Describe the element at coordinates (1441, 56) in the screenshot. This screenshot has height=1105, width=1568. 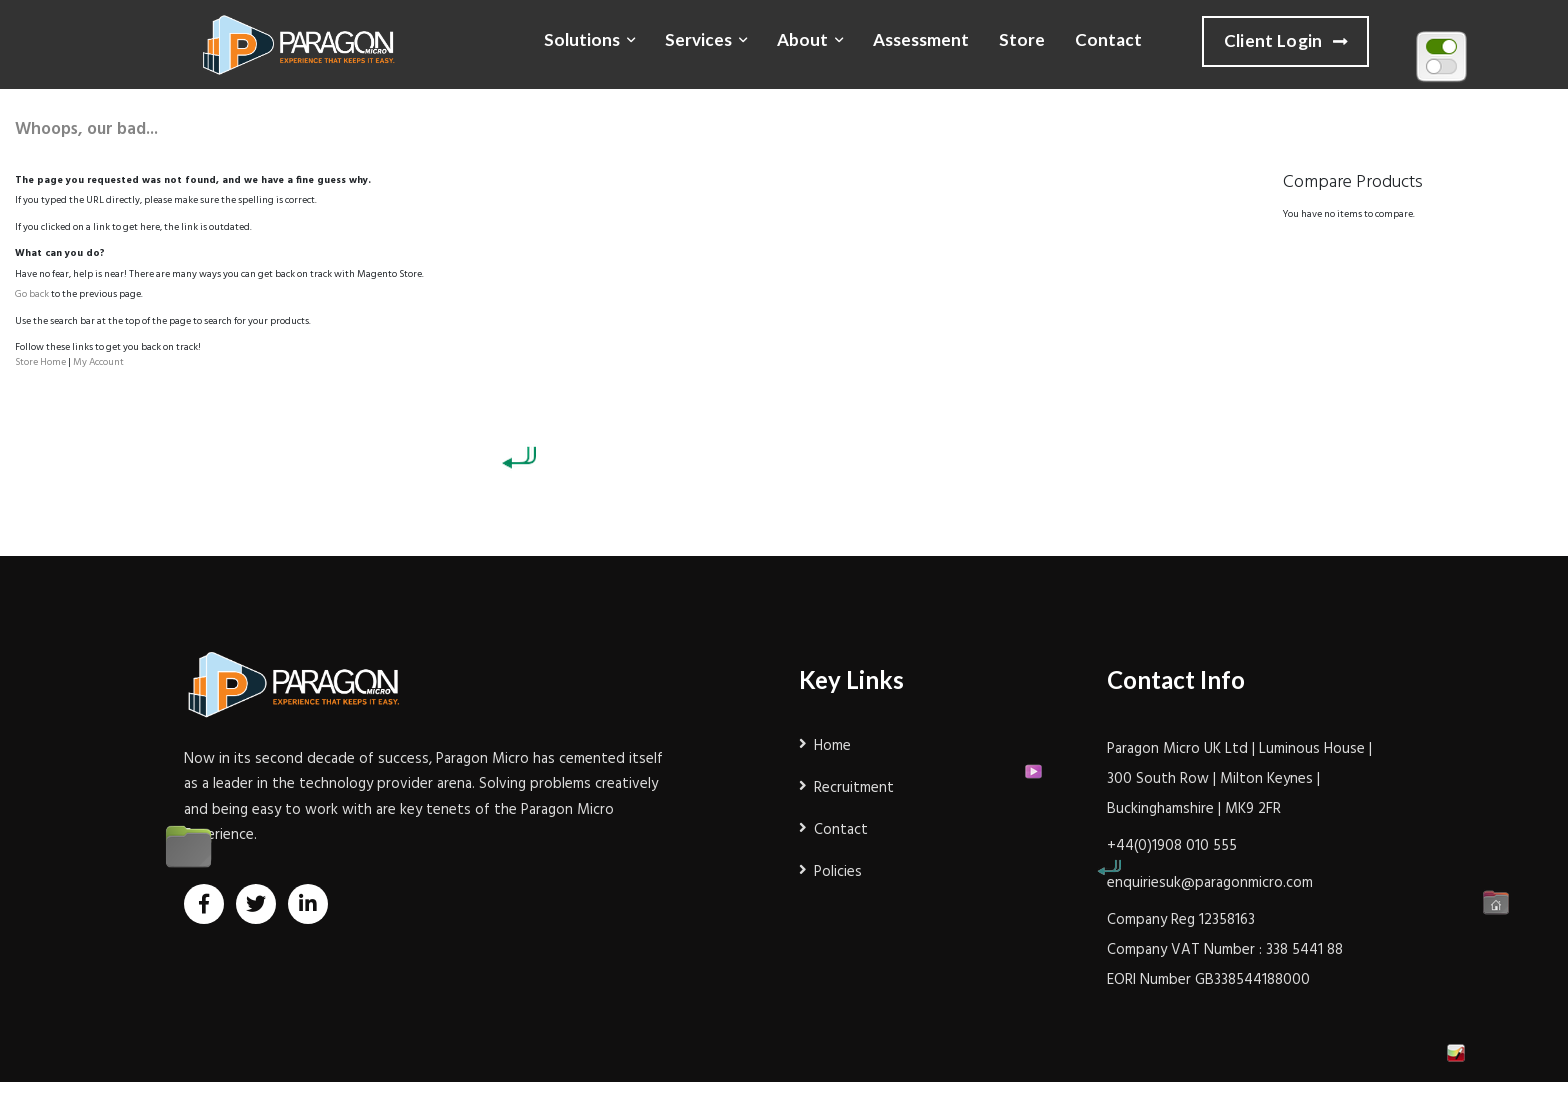
I see `open system settings or preferences` at that location.